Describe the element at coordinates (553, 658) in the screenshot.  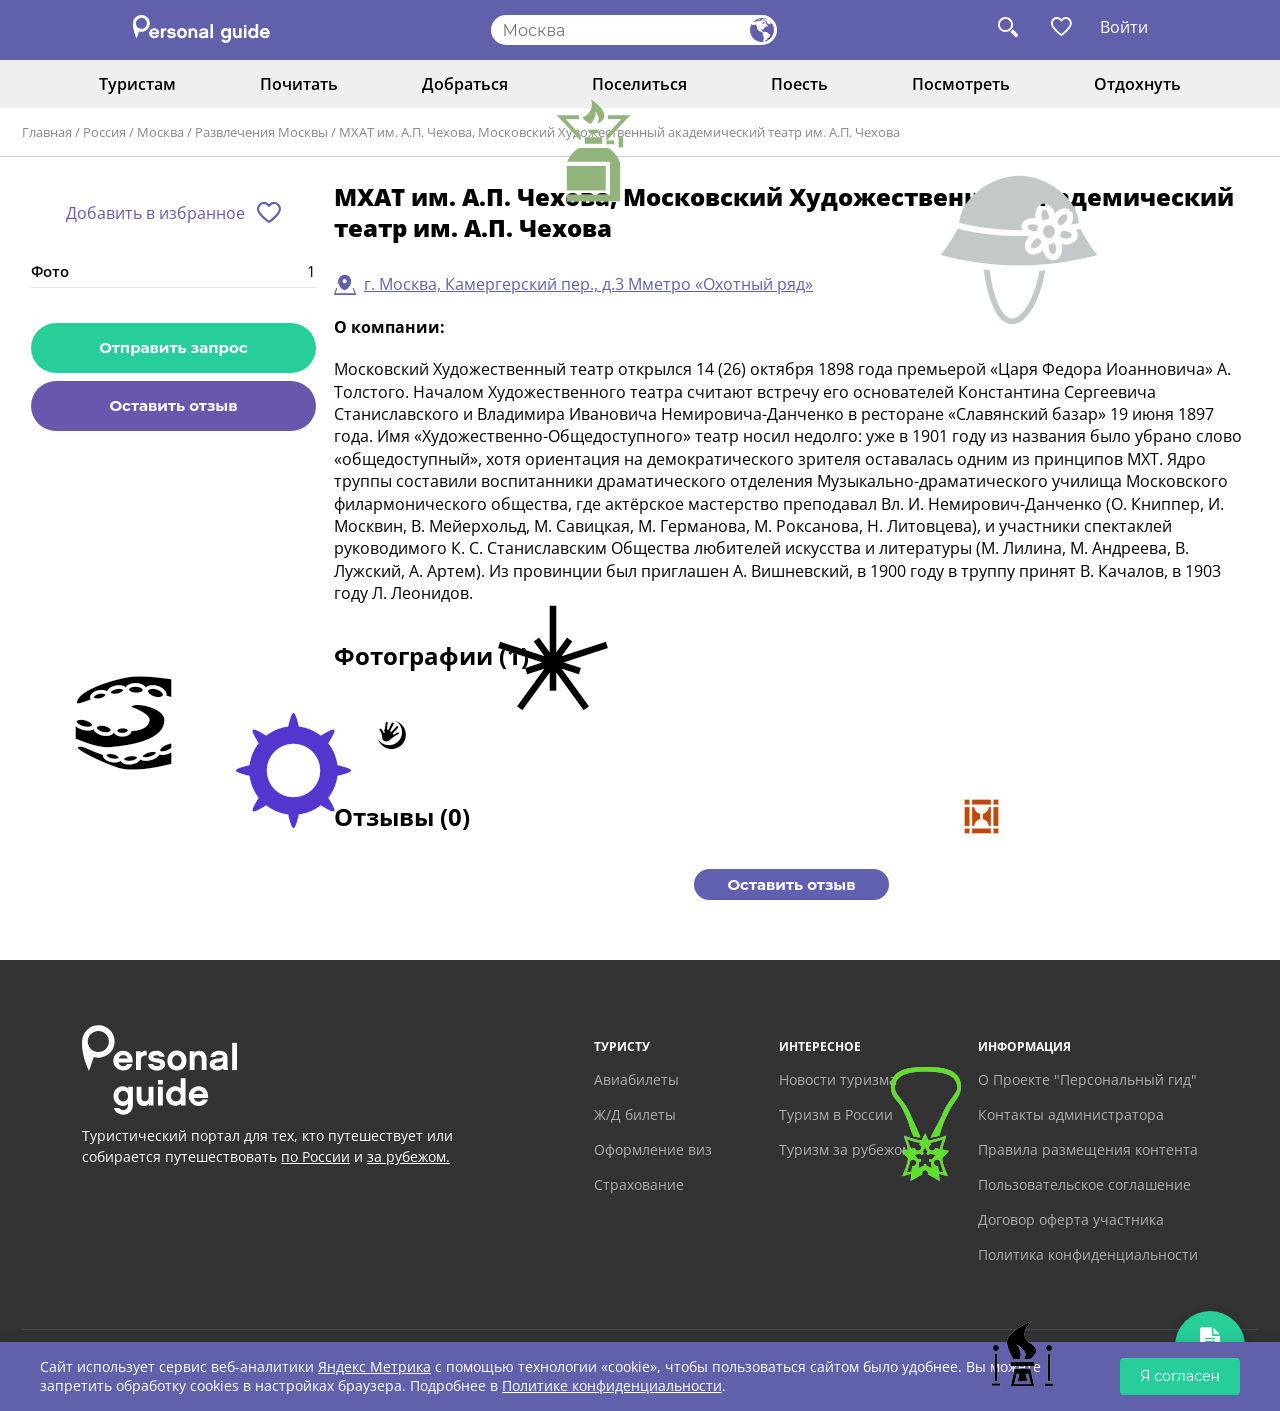
I see `activate laser or beam attack` at that location.